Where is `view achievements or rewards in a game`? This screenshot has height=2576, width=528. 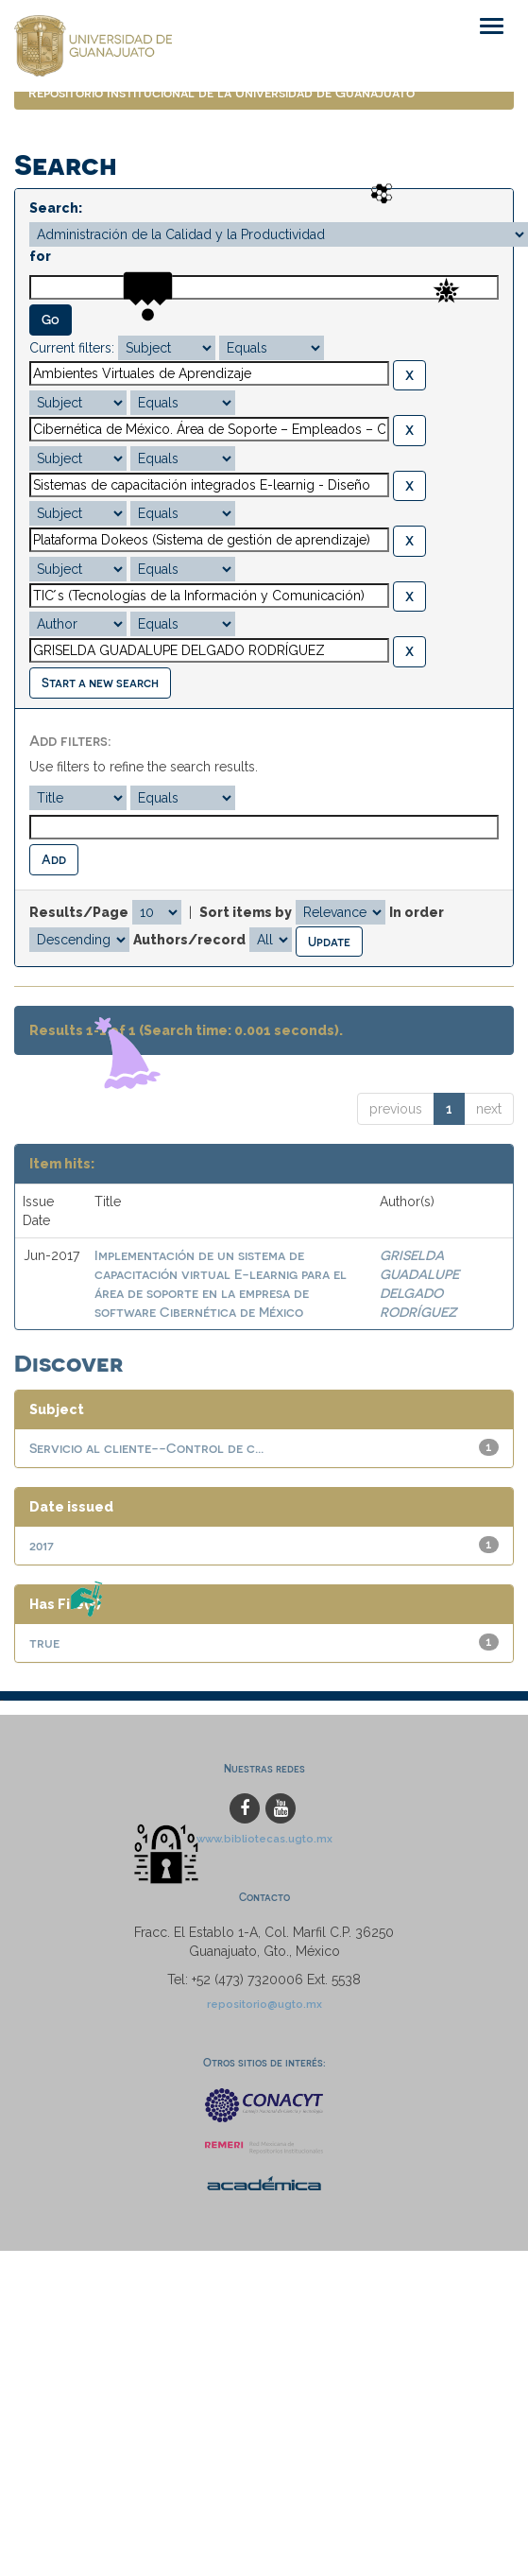 view achievements or rewards in a game is located at coordinates (446, 290).